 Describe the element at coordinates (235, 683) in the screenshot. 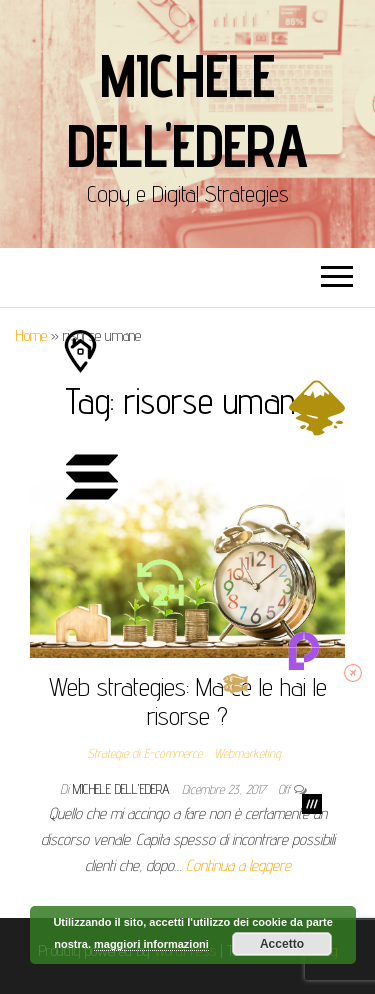

I see `open glitch app or website` at that location.